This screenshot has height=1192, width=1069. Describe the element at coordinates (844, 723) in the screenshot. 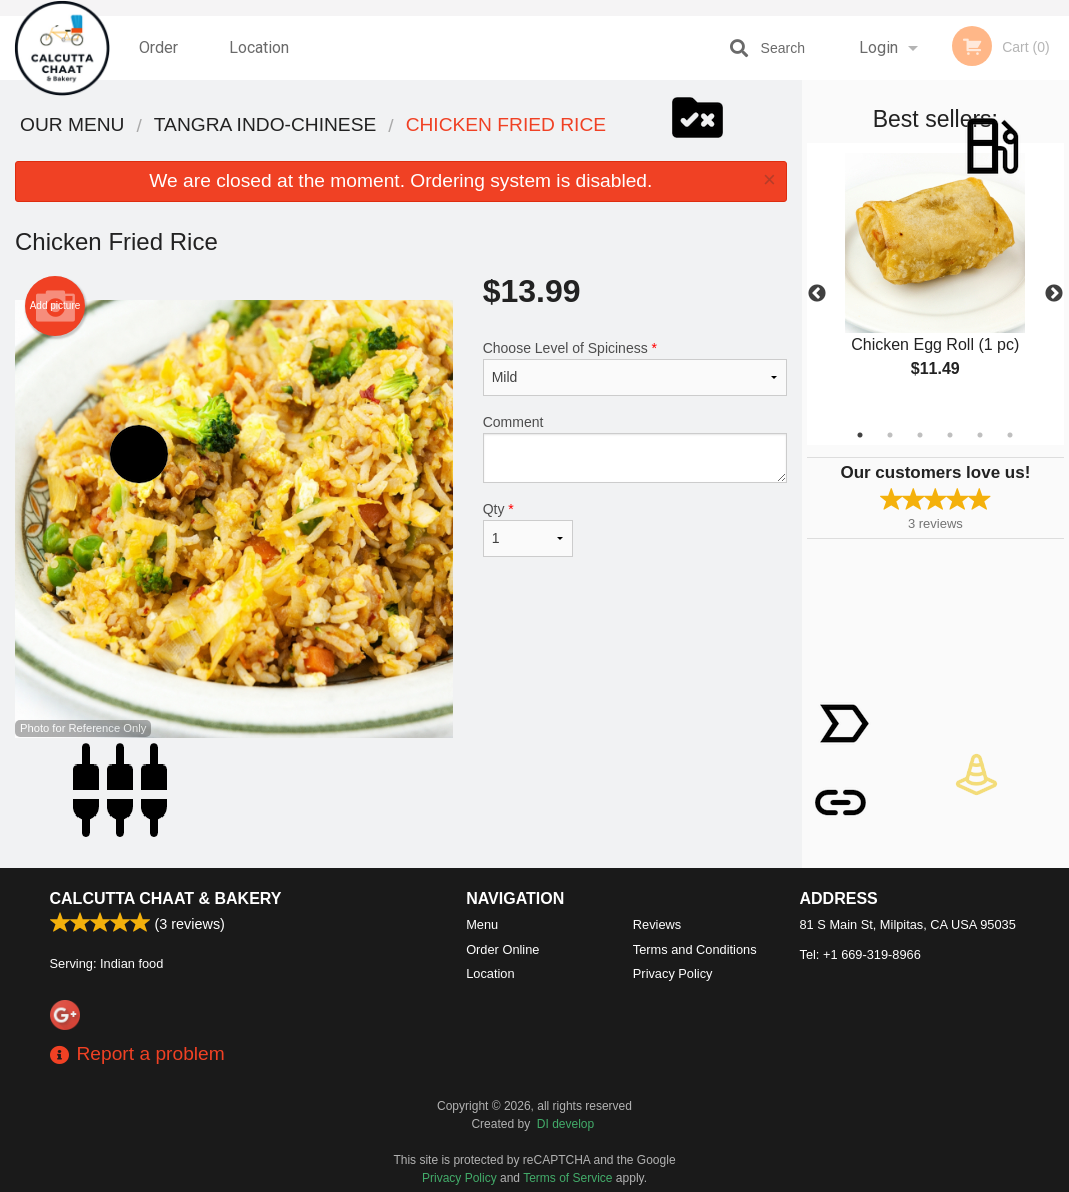

I see `mark message as important` at that location.